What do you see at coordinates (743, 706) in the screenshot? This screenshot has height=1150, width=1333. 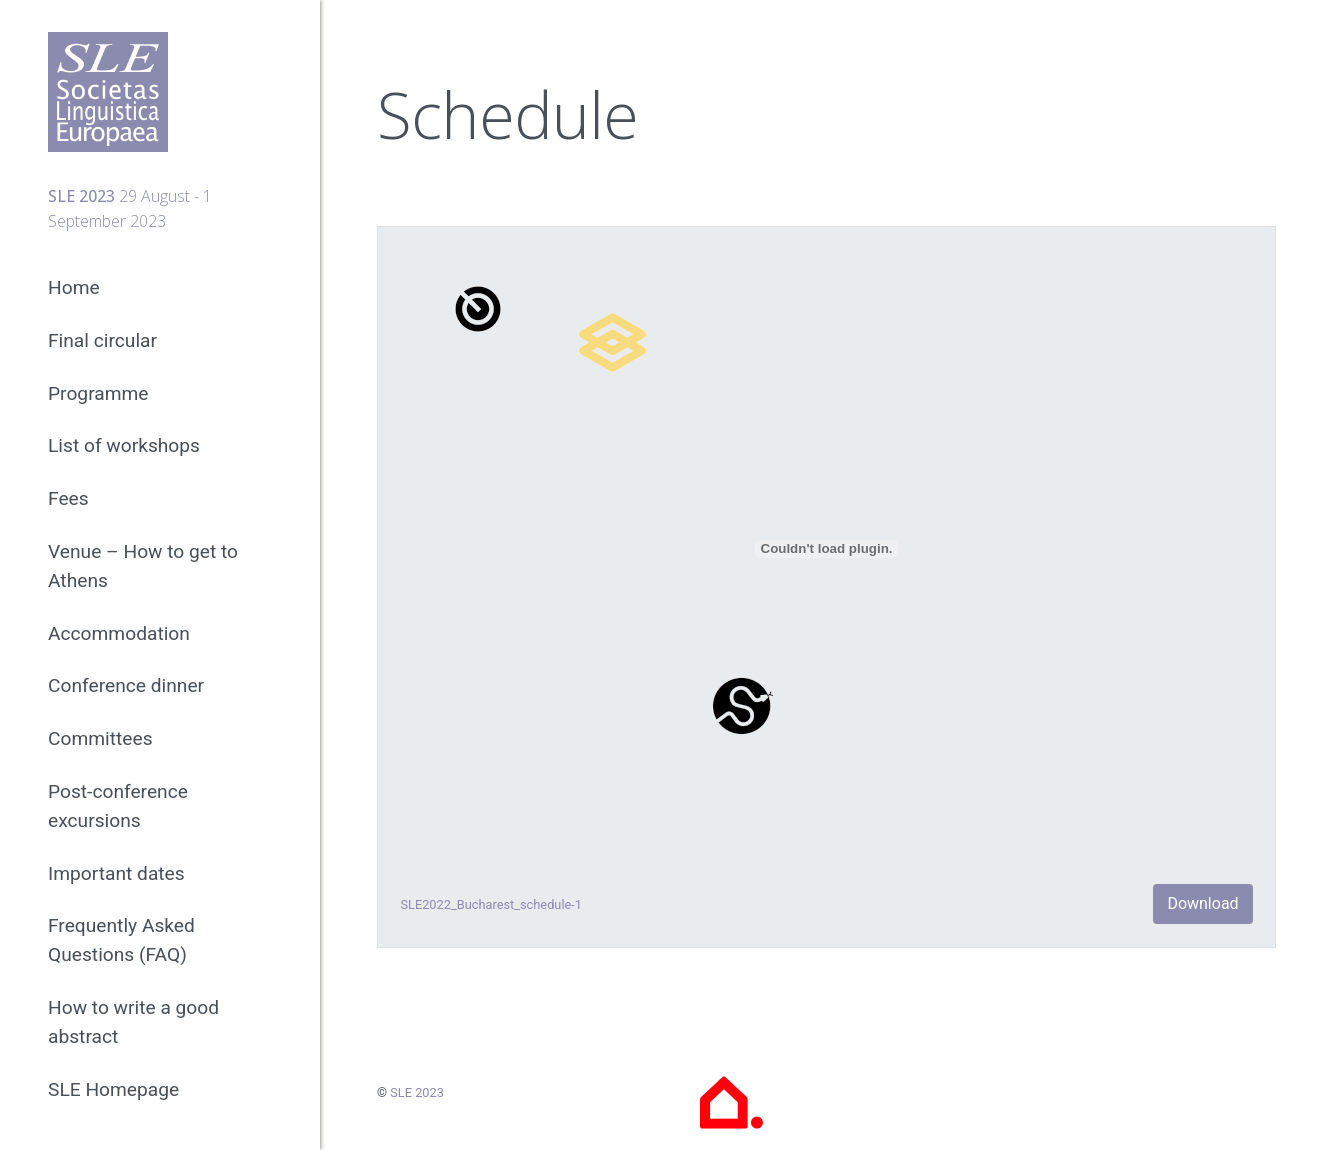 I see `scipy python library logo` at bounding box center [743, 706].